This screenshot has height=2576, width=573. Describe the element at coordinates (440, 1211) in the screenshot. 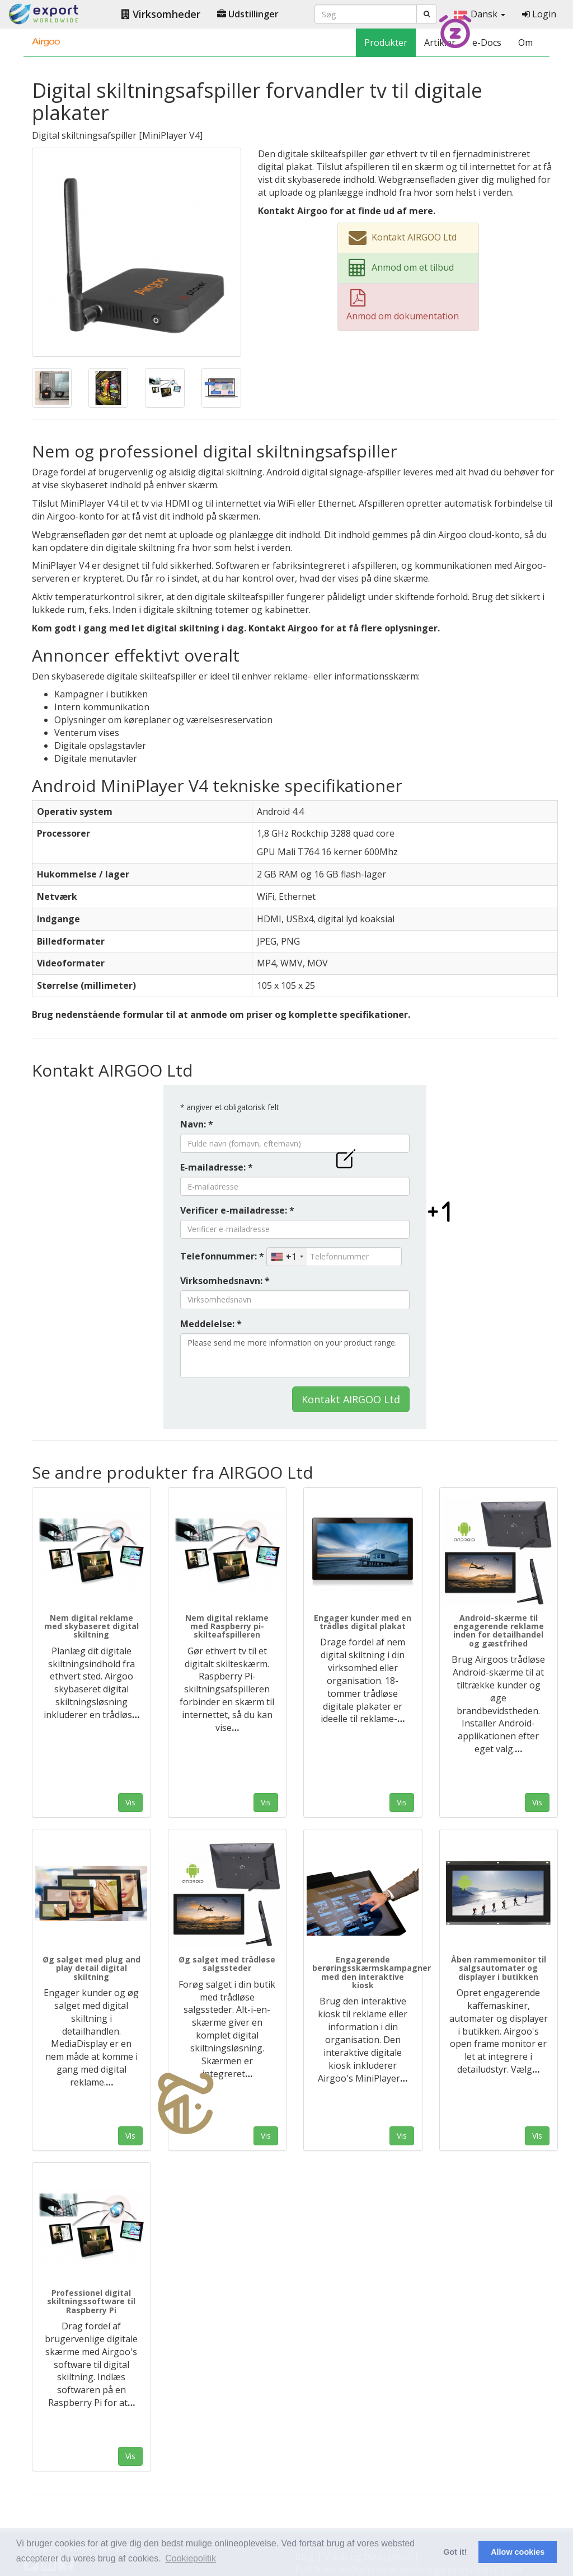

I see `increase exposure by one stop` at that location.